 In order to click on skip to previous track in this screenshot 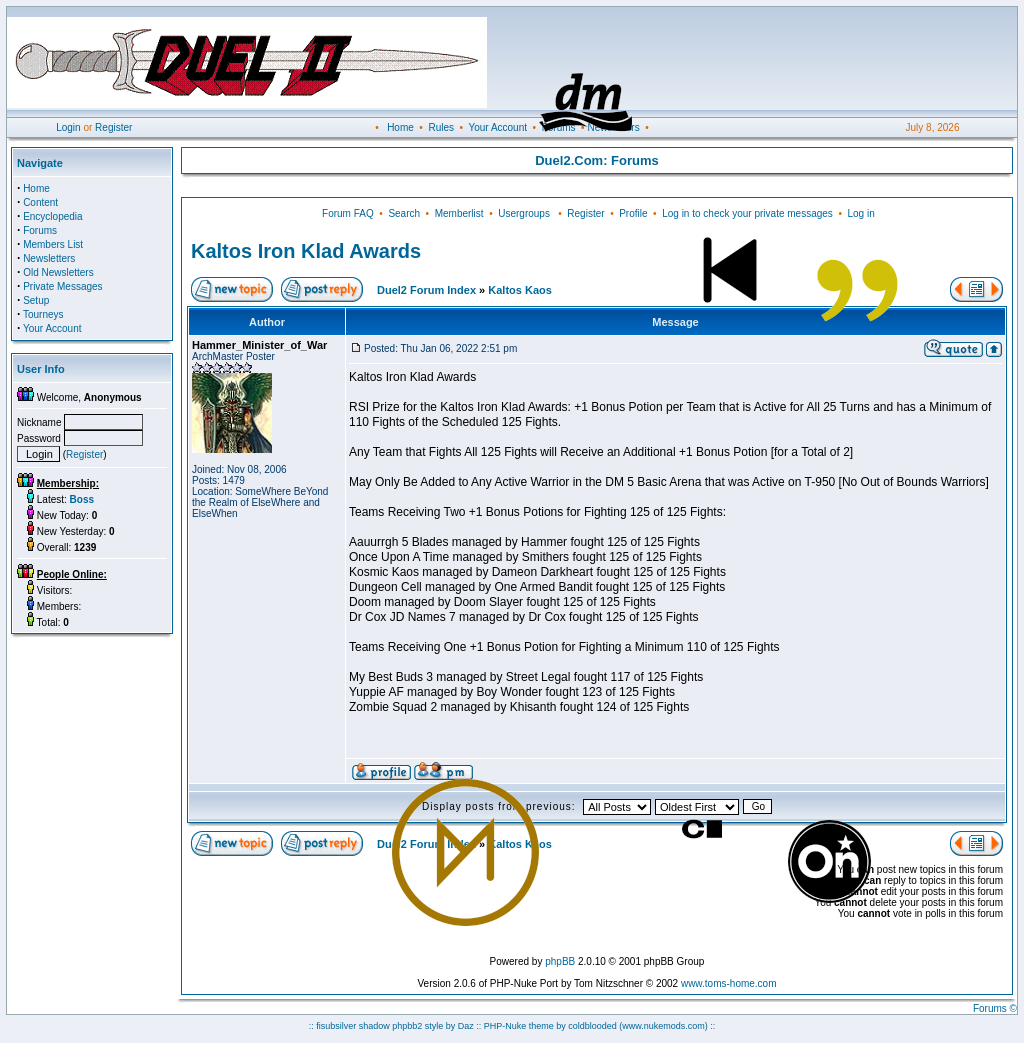, I will do `click(728, 270)`.